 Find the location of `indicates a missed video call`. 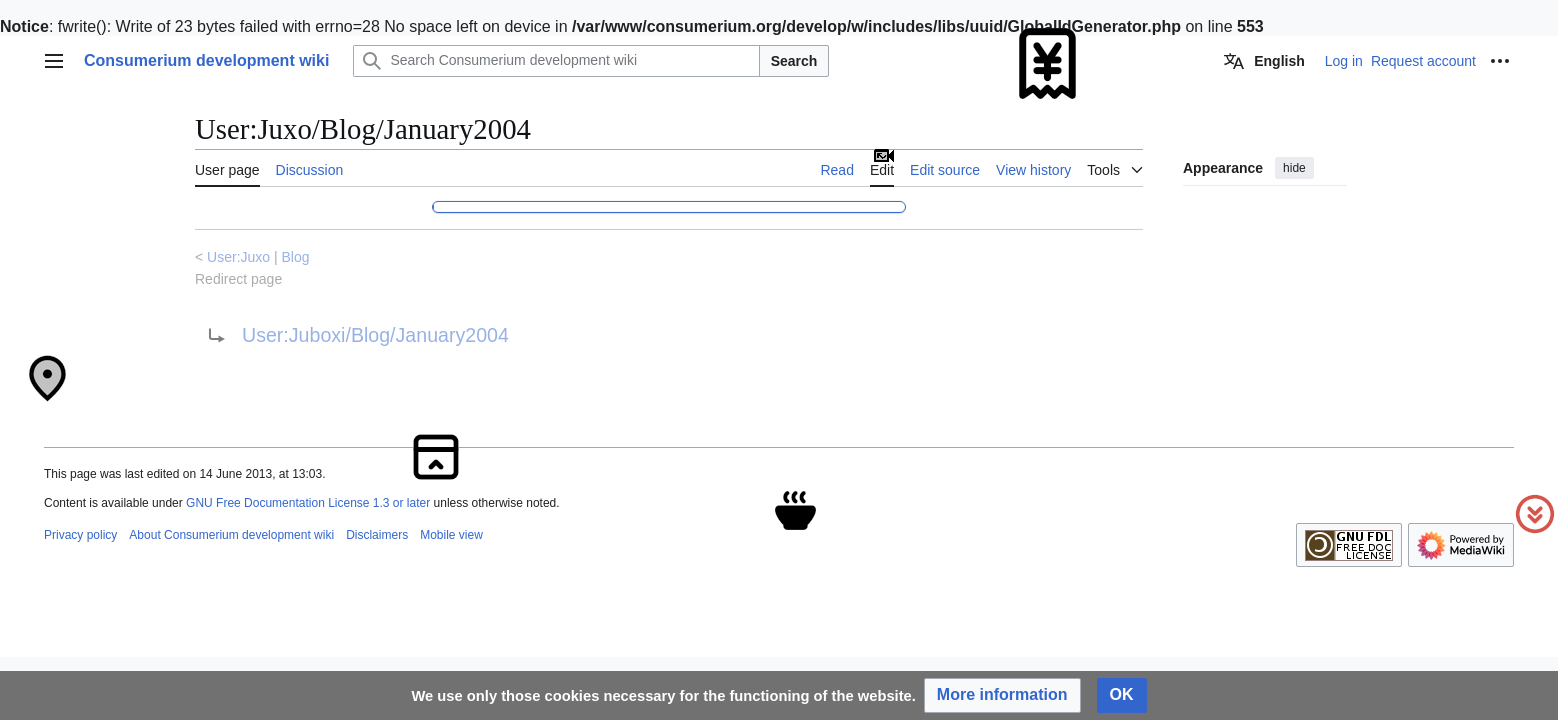

indicates a missed video call is located at coordinates (884, 156).